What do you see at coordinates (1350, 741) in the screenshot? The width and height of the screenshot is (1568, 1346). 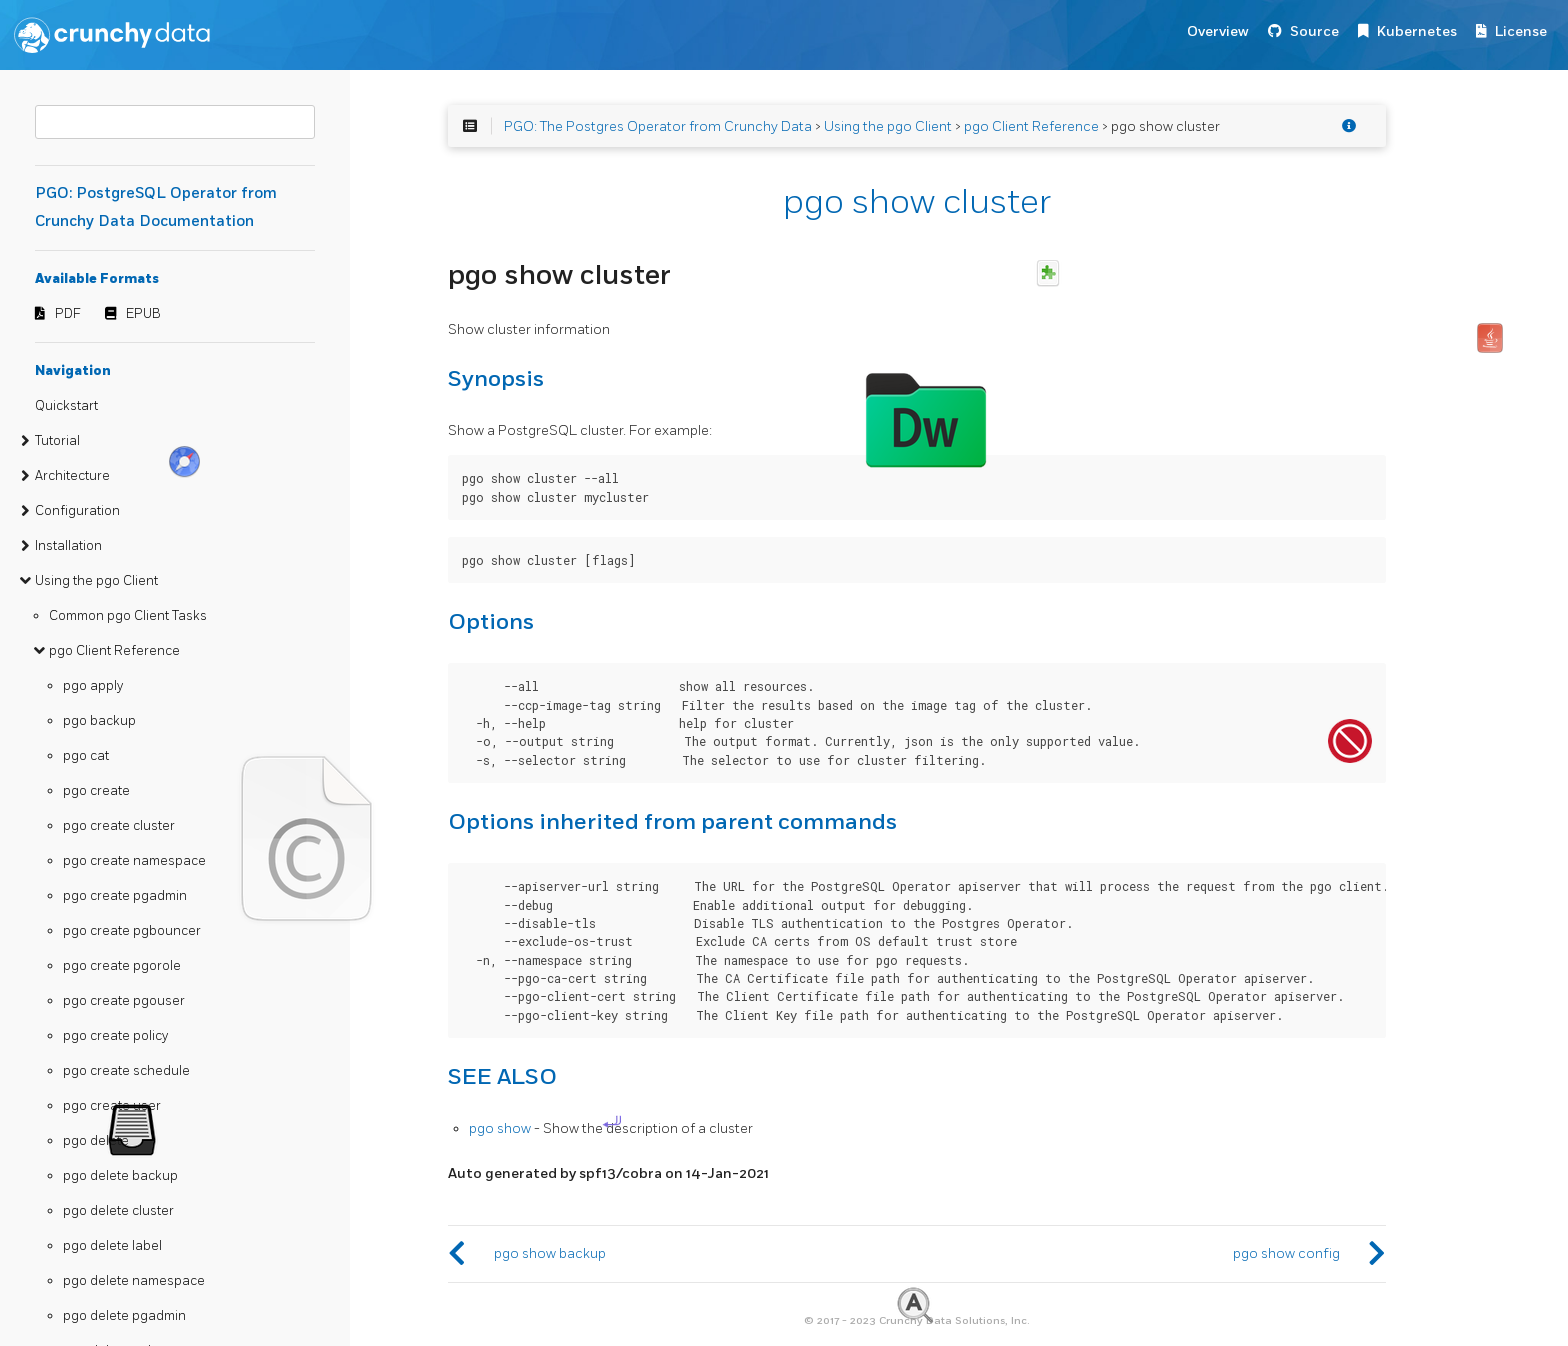 I see `delete selected email message` at bounding box center [1350, 741].